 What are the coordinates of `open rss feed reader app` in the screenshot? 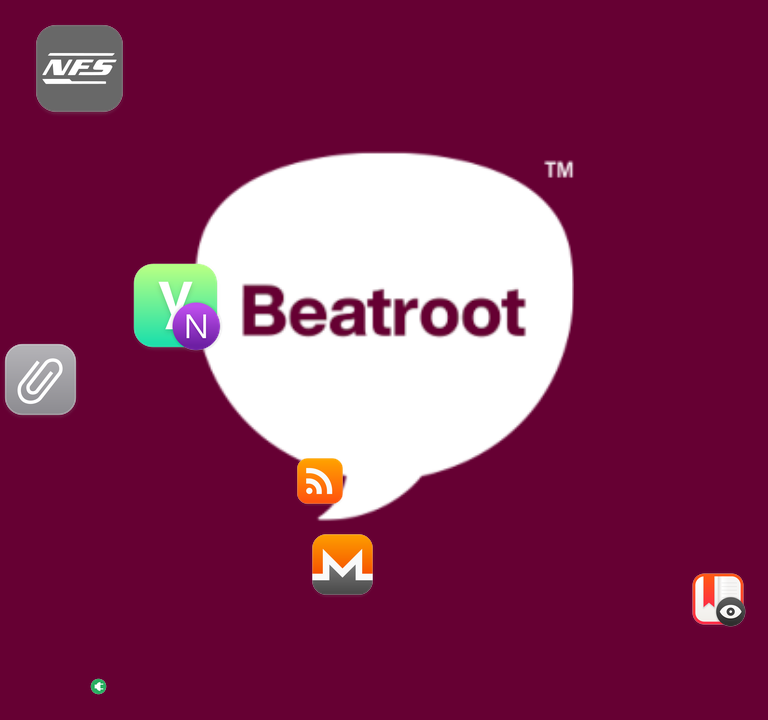 It's located at (320, 481).